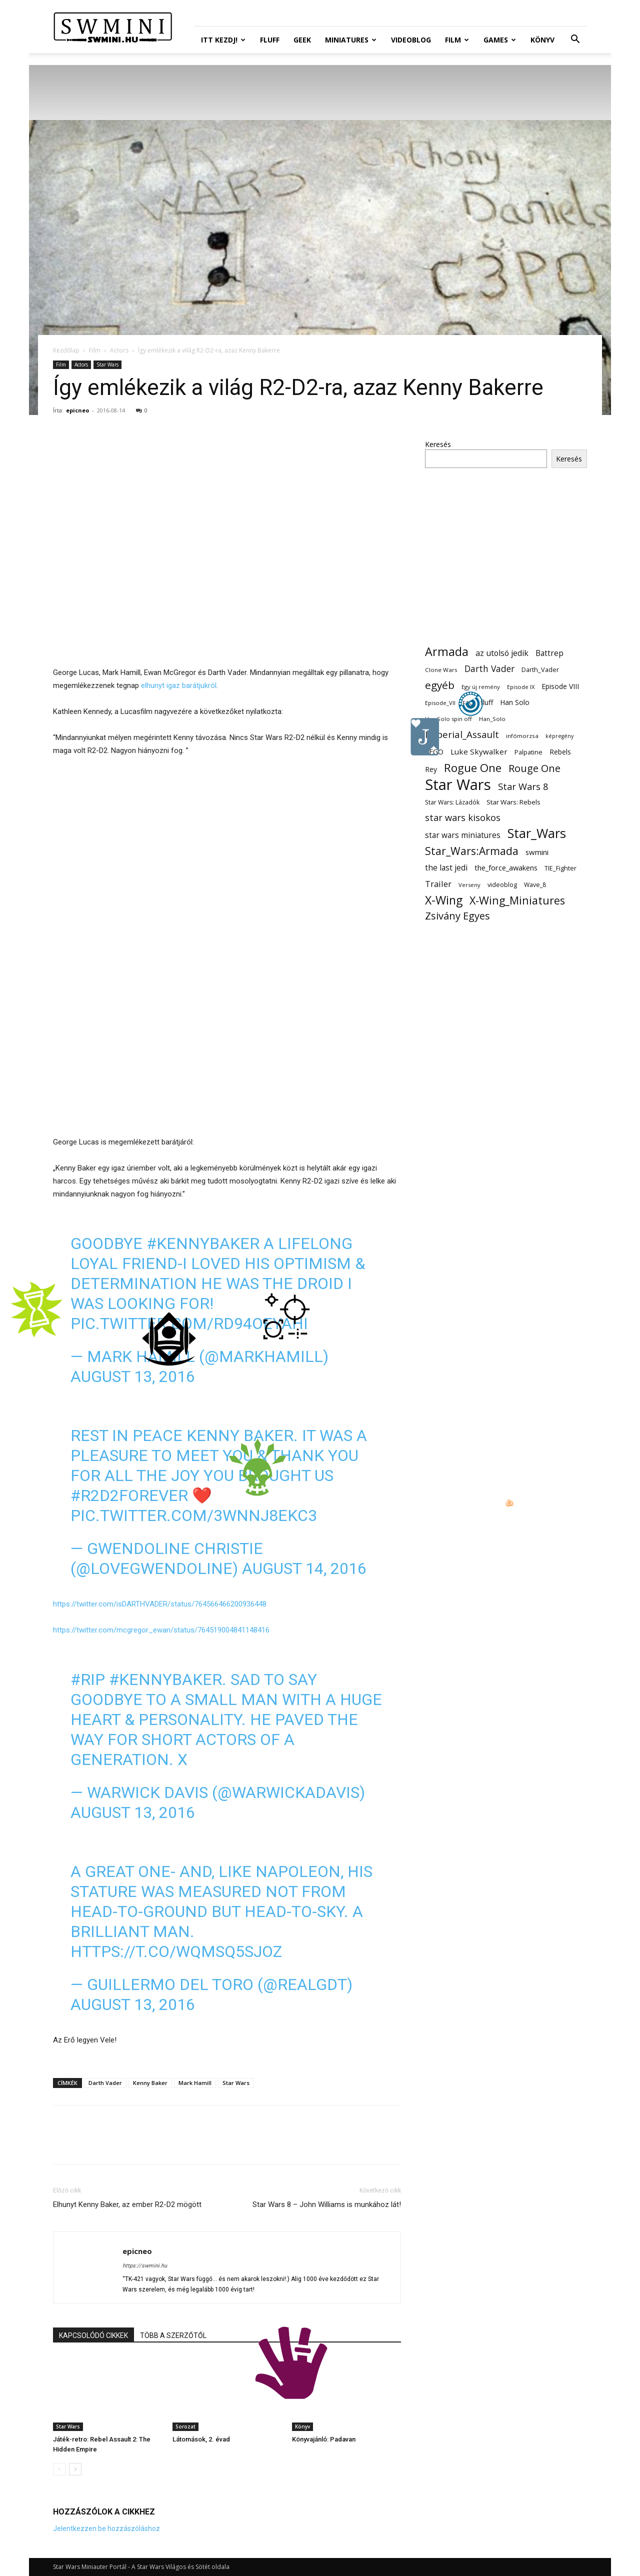 The image size is (640, 2576). What do you see at coordinates (424, 736) in the screenshot?
I see `jack of hearts playing card` at bounding box center [424, 736].